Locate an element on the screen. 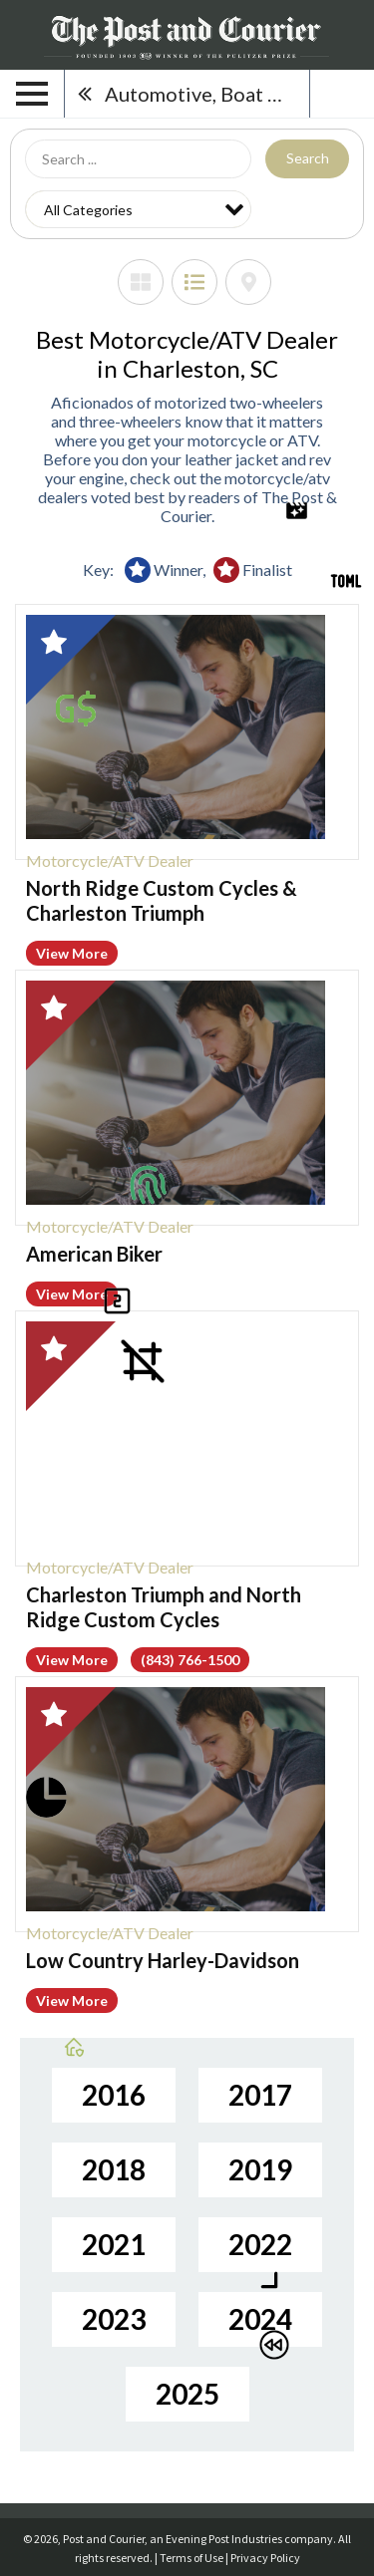 Image resolution: width=374 pixels, height=2576 pixels. apply visual effects or filters to a video is located at coordinates (296, 510).